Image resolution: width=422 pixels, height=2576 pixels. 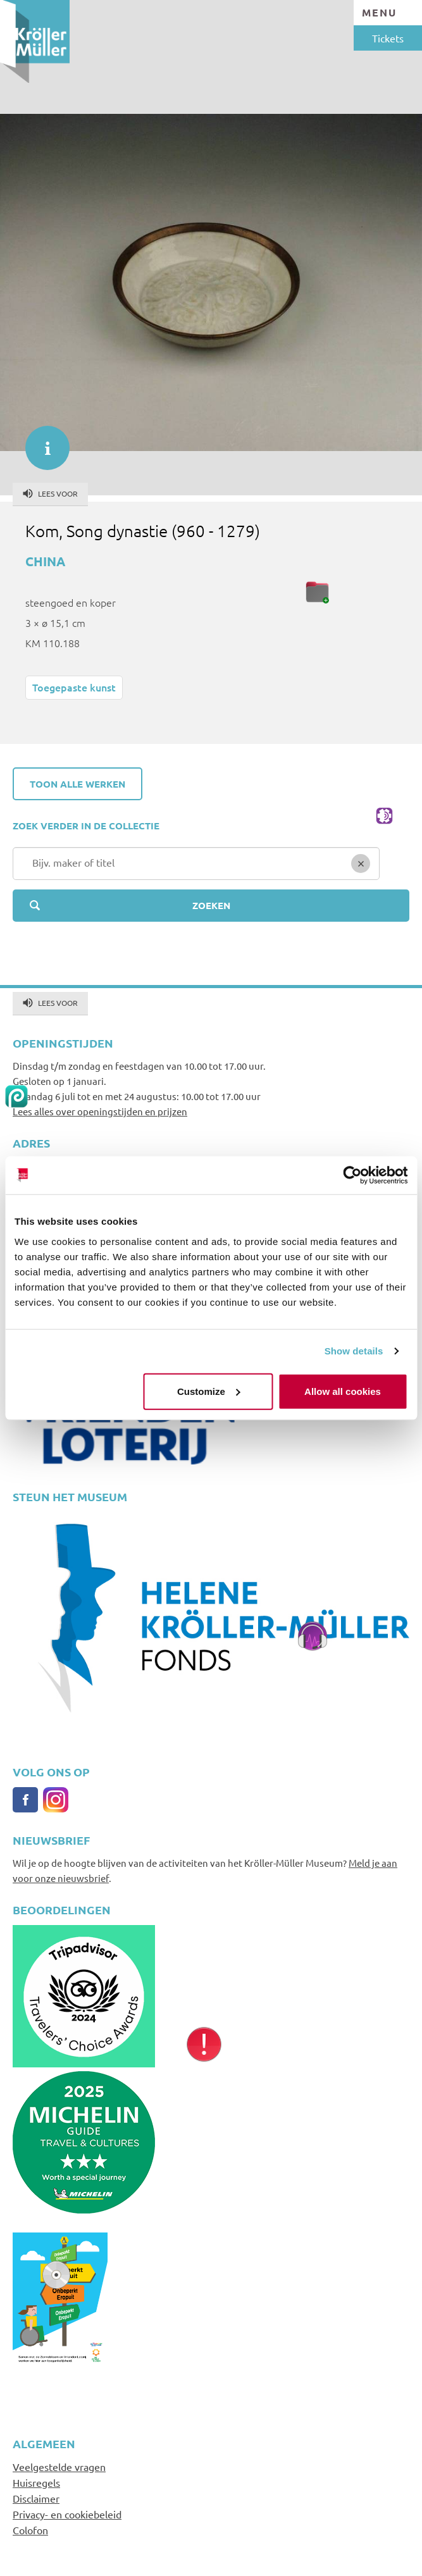 I want to click on audio headset device connected, so click(x=313, y=1636).